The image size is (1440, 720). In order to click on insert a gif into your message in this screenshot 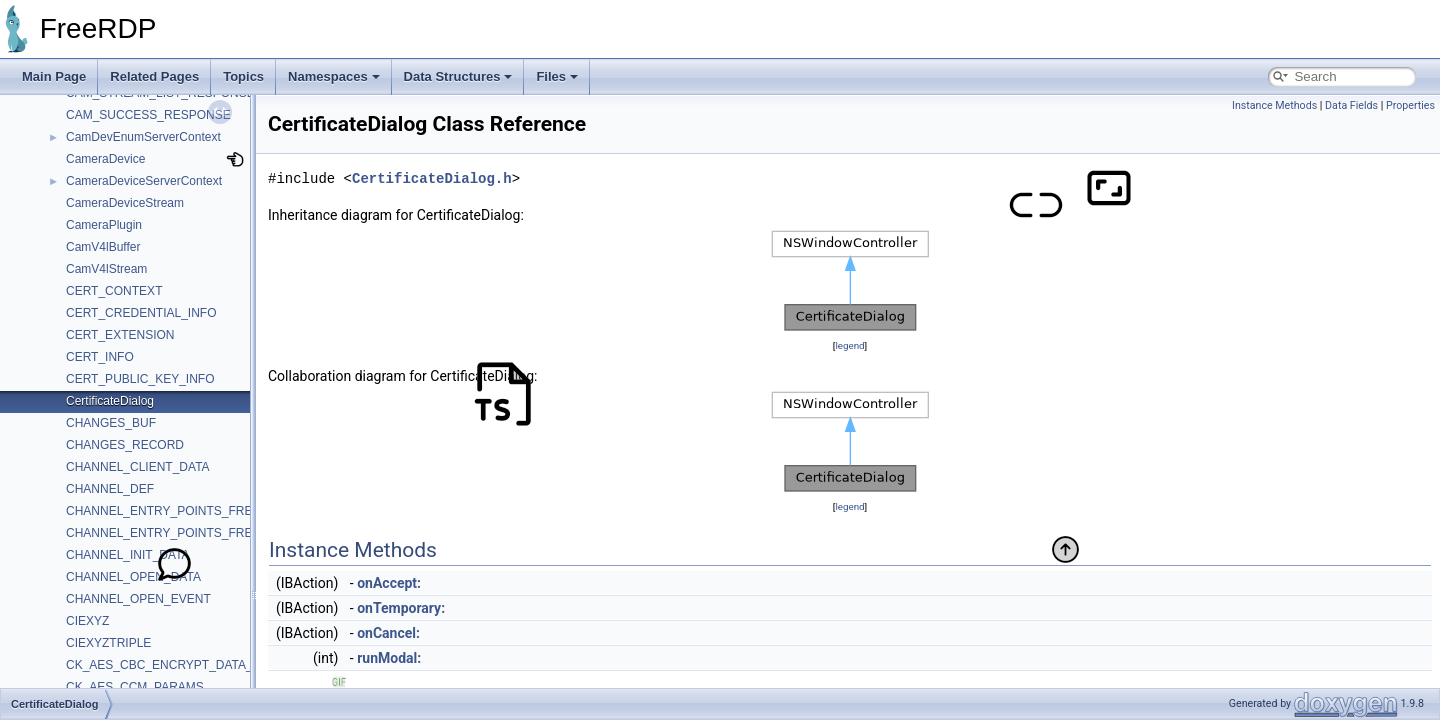, I will do `click(339, 682)`.